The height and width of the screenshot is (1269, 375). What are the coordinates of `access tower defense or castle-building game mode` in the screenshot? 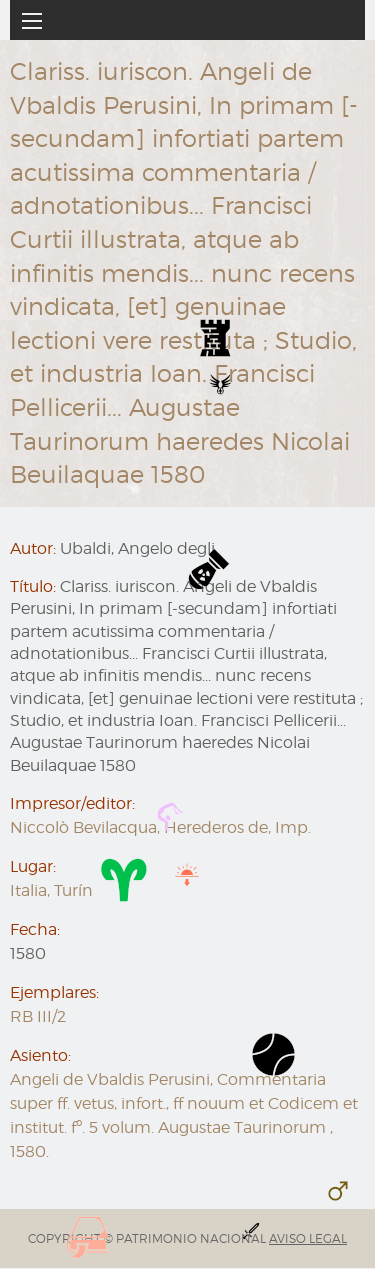 It's located at (215, 338).